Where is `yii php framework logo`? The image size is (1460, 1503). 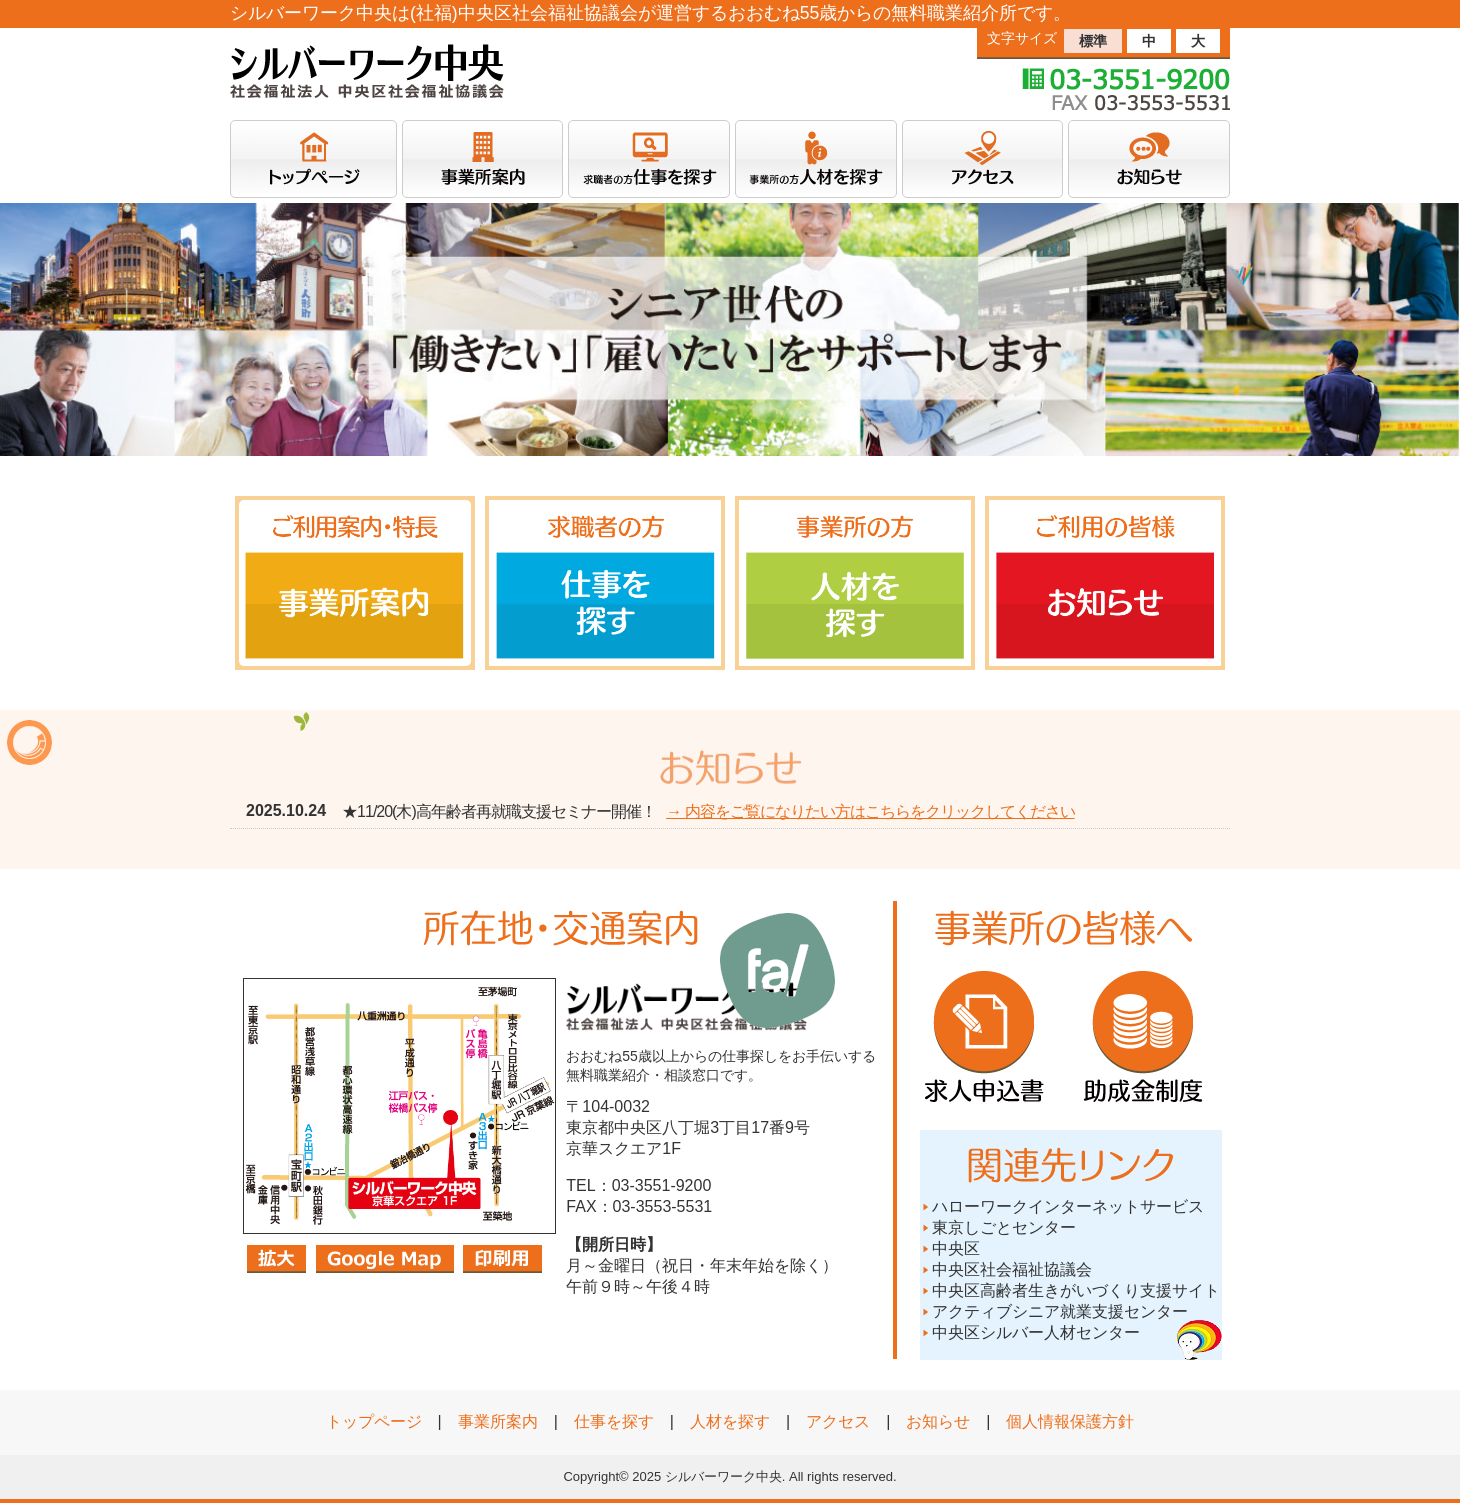
yii php framework logo is located at coordinates (301, 721).